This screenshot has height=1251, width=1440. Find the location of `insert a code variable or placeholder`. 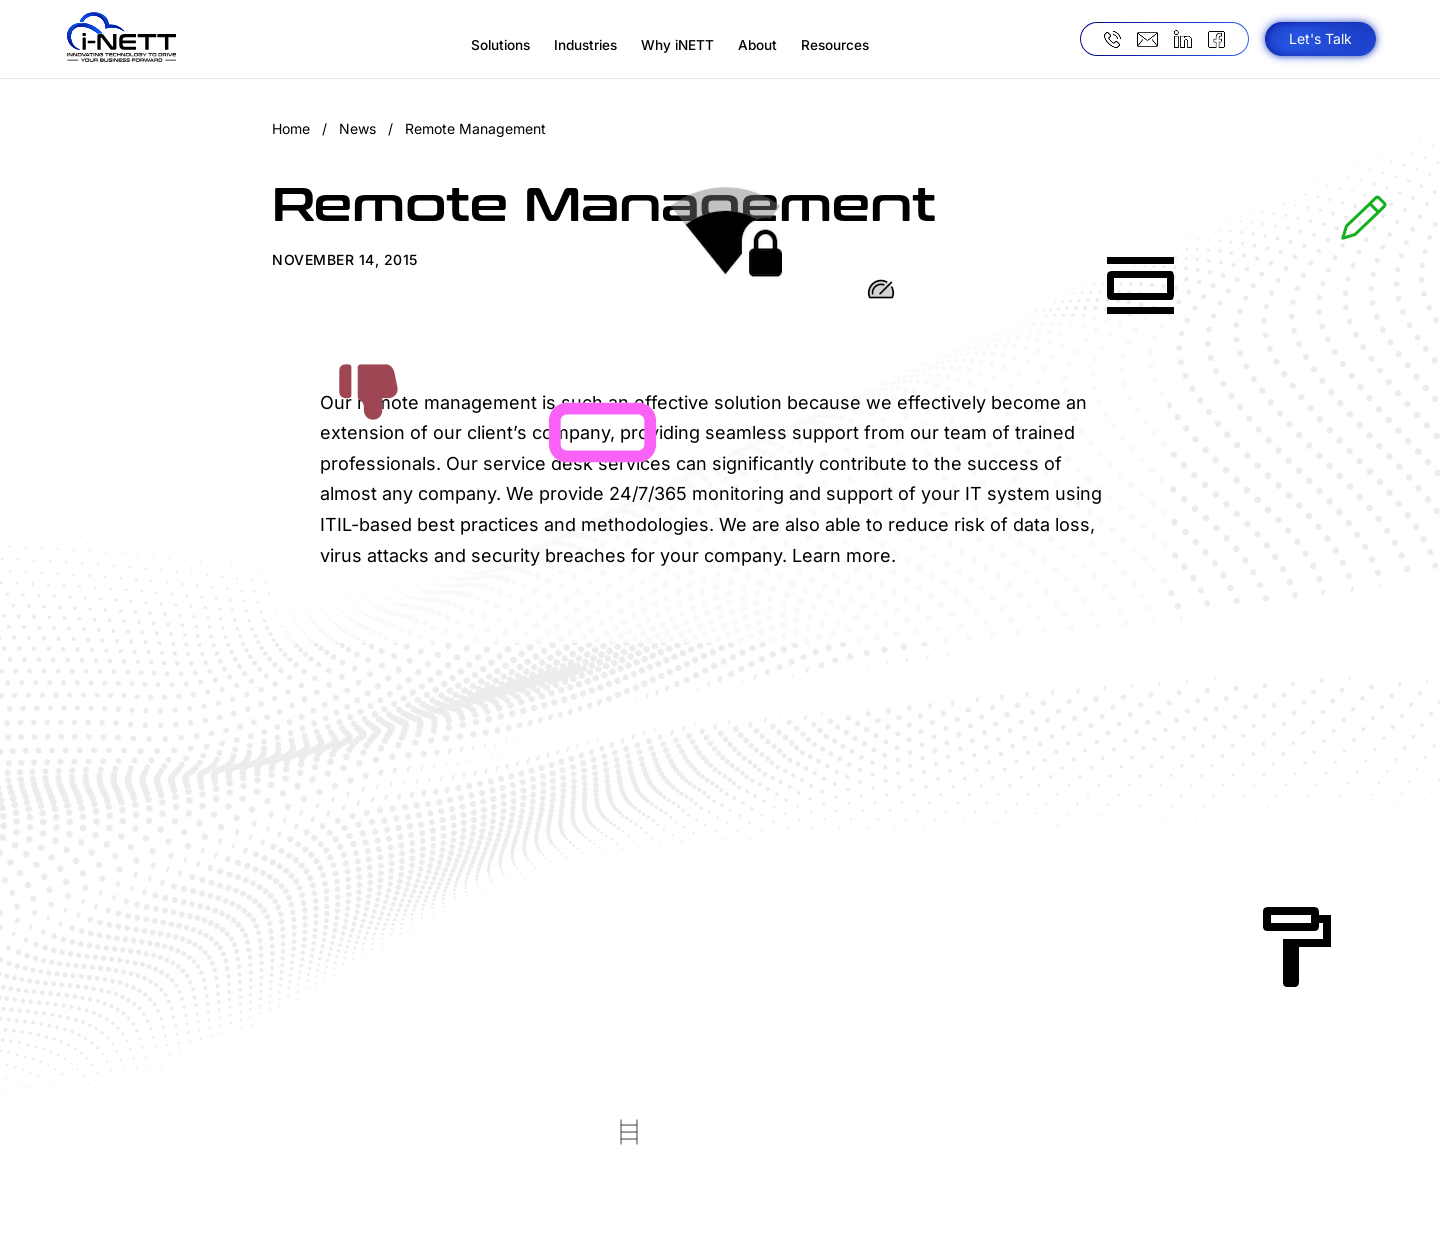

insert a code variable or placeholder is located at coordinates (602, 432).